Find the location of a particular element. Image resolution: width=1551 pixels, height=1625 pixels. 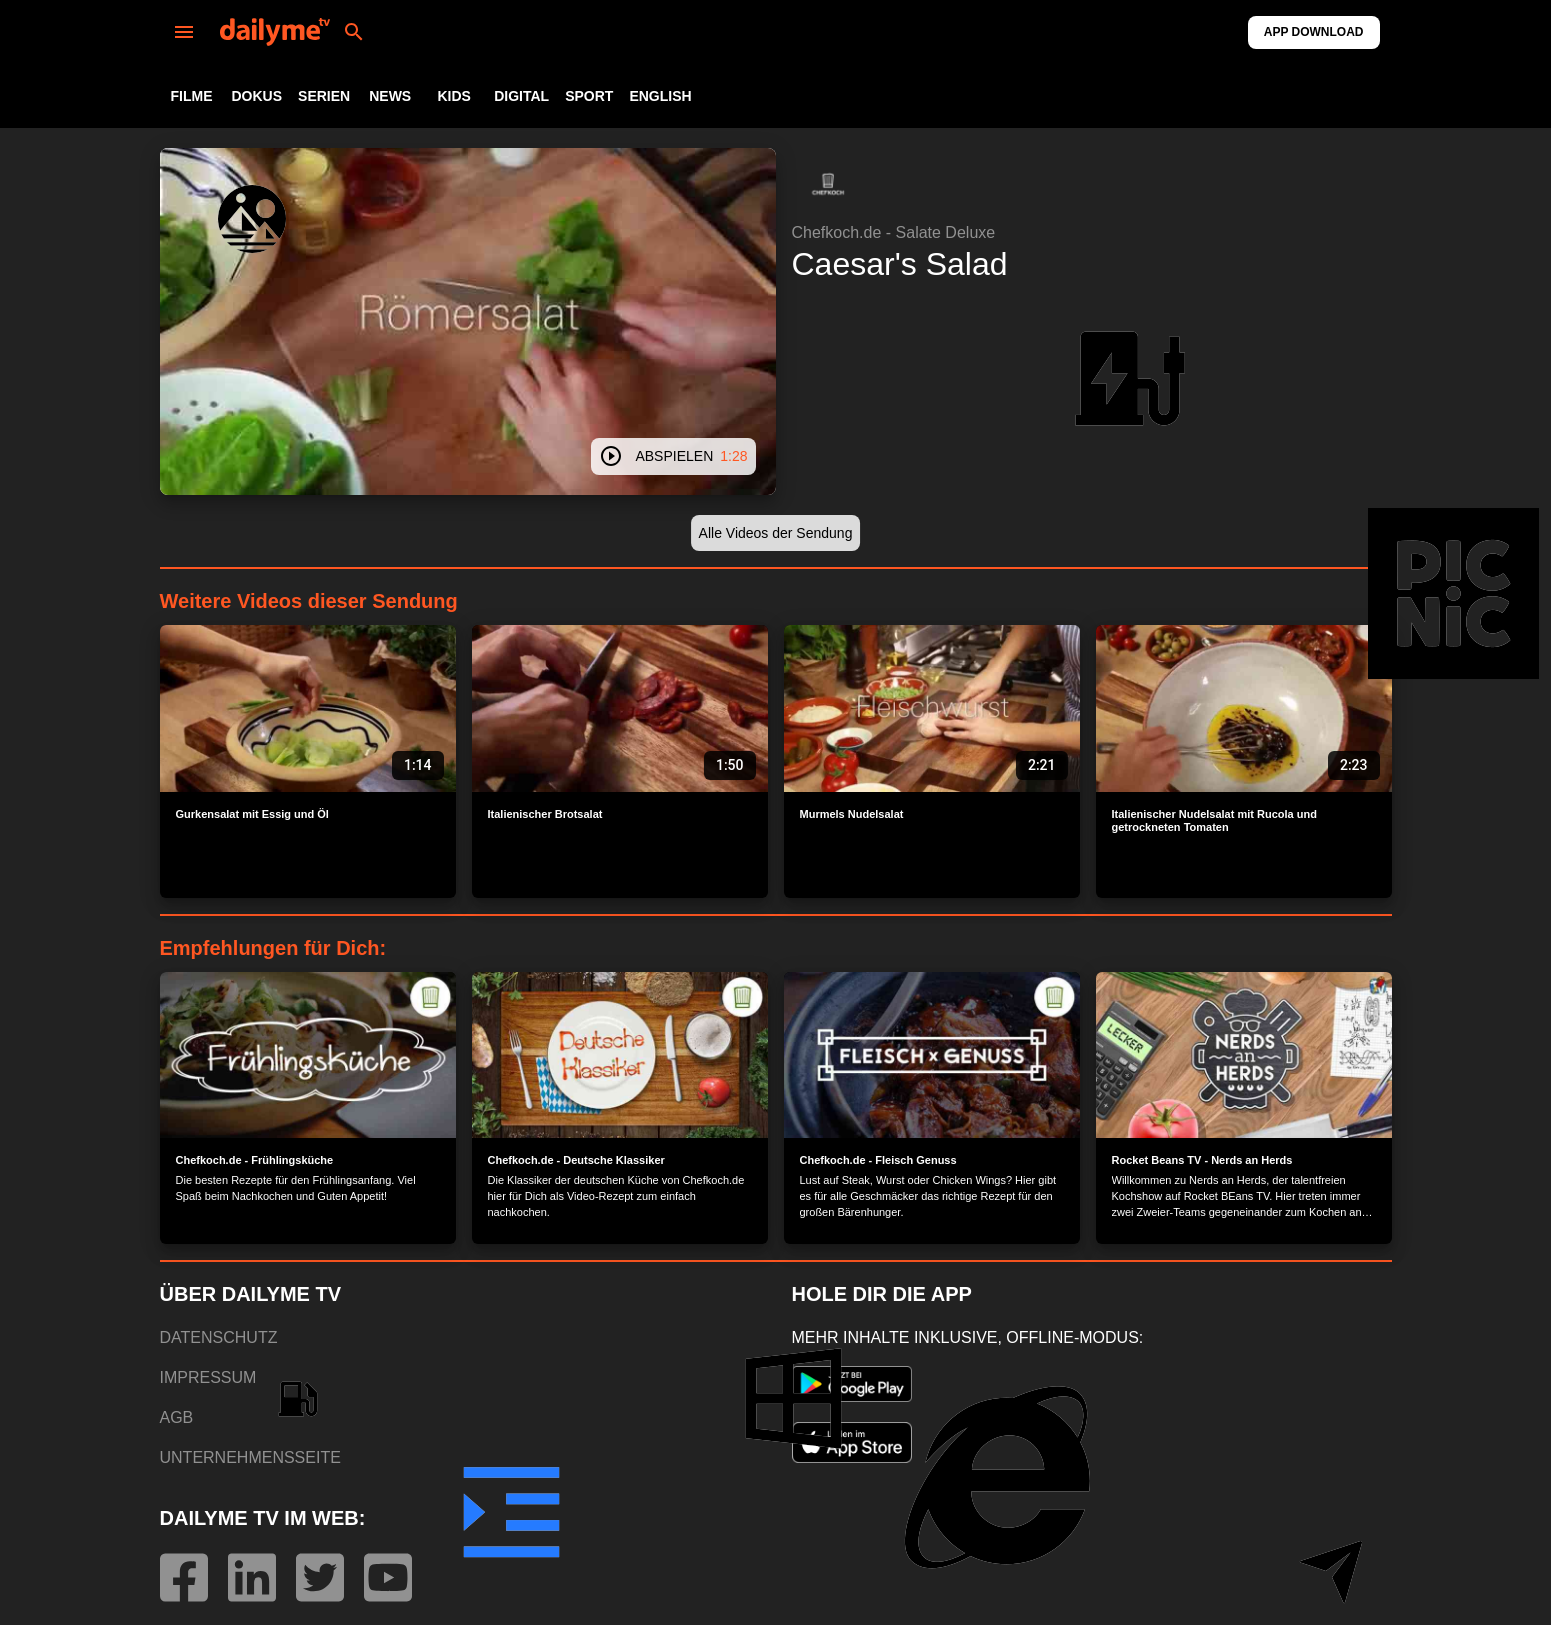

open windows settings or system options is located at coordinates (793, 1398).